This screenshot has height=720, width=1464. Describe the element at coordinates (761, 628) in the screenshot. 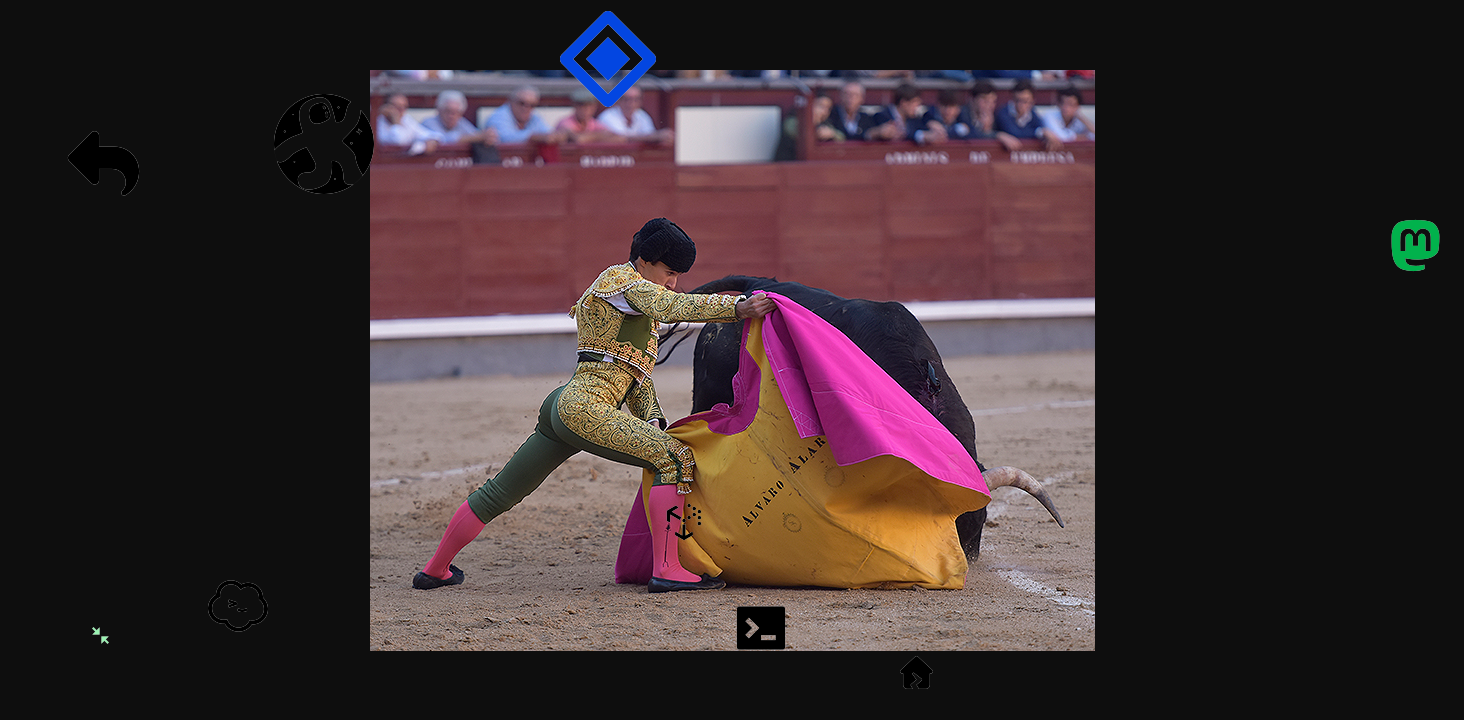

I see `open terminal or command line interface` at that location.